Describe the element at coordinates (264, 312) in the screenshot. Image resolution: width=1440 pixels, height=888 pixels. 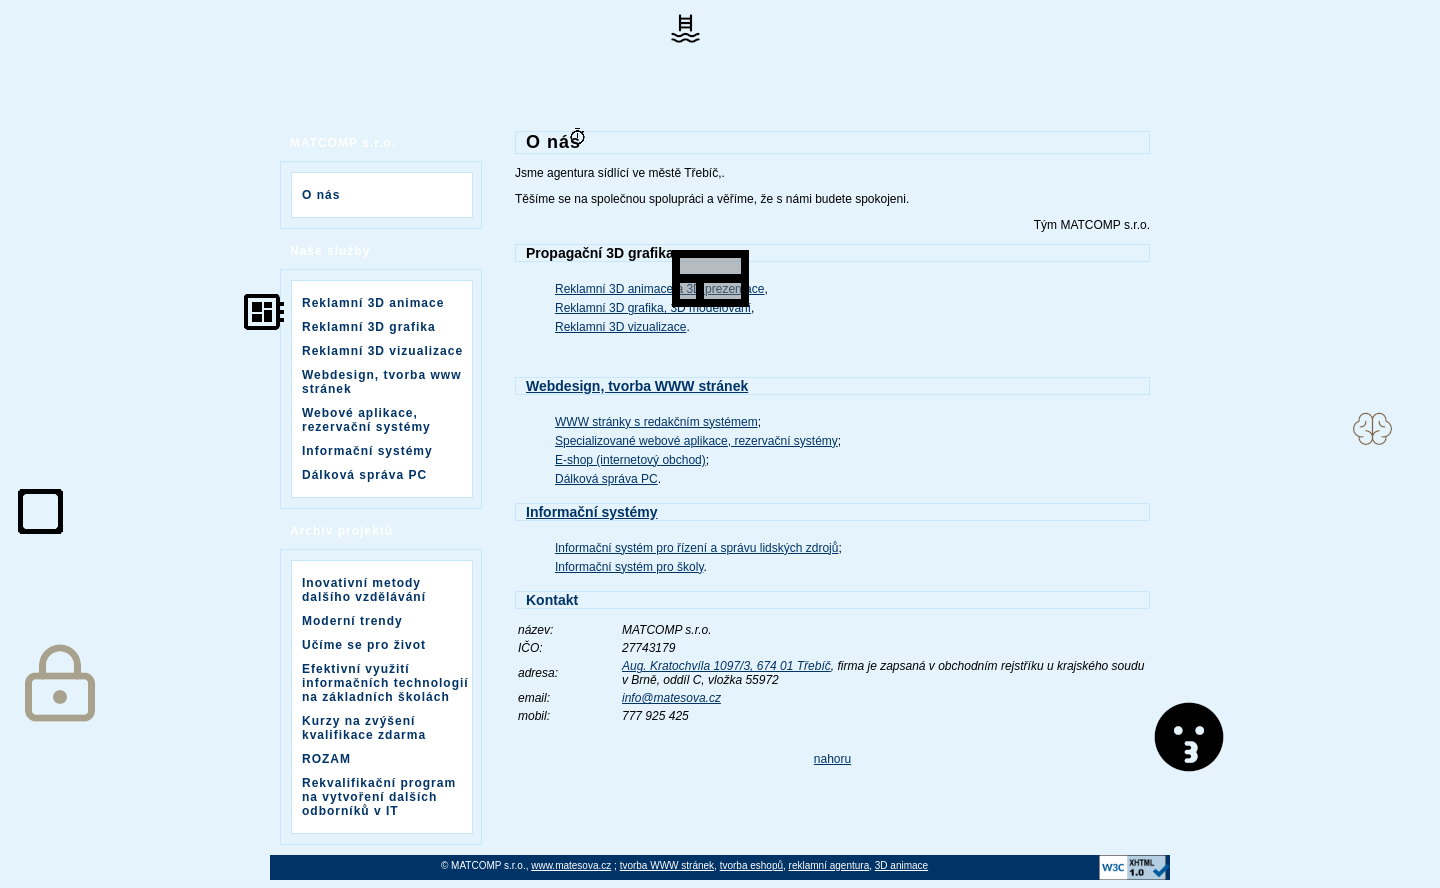
I see `access developer or hardware settings` at that location.